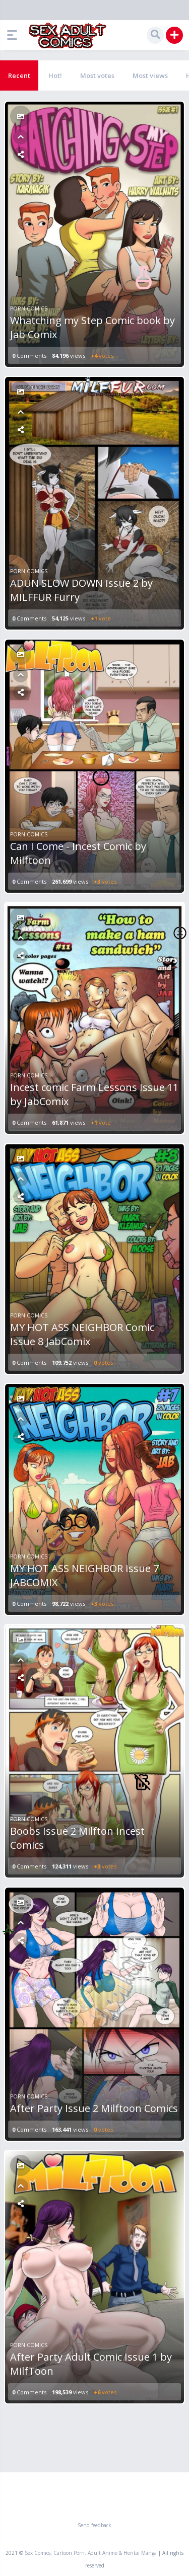 The width and height of the screenshot is (189, 2576). What do you see at coordinates (9, 1930) in the screenshot?
I see `open the App Store` at bounding box center [9, 1930].